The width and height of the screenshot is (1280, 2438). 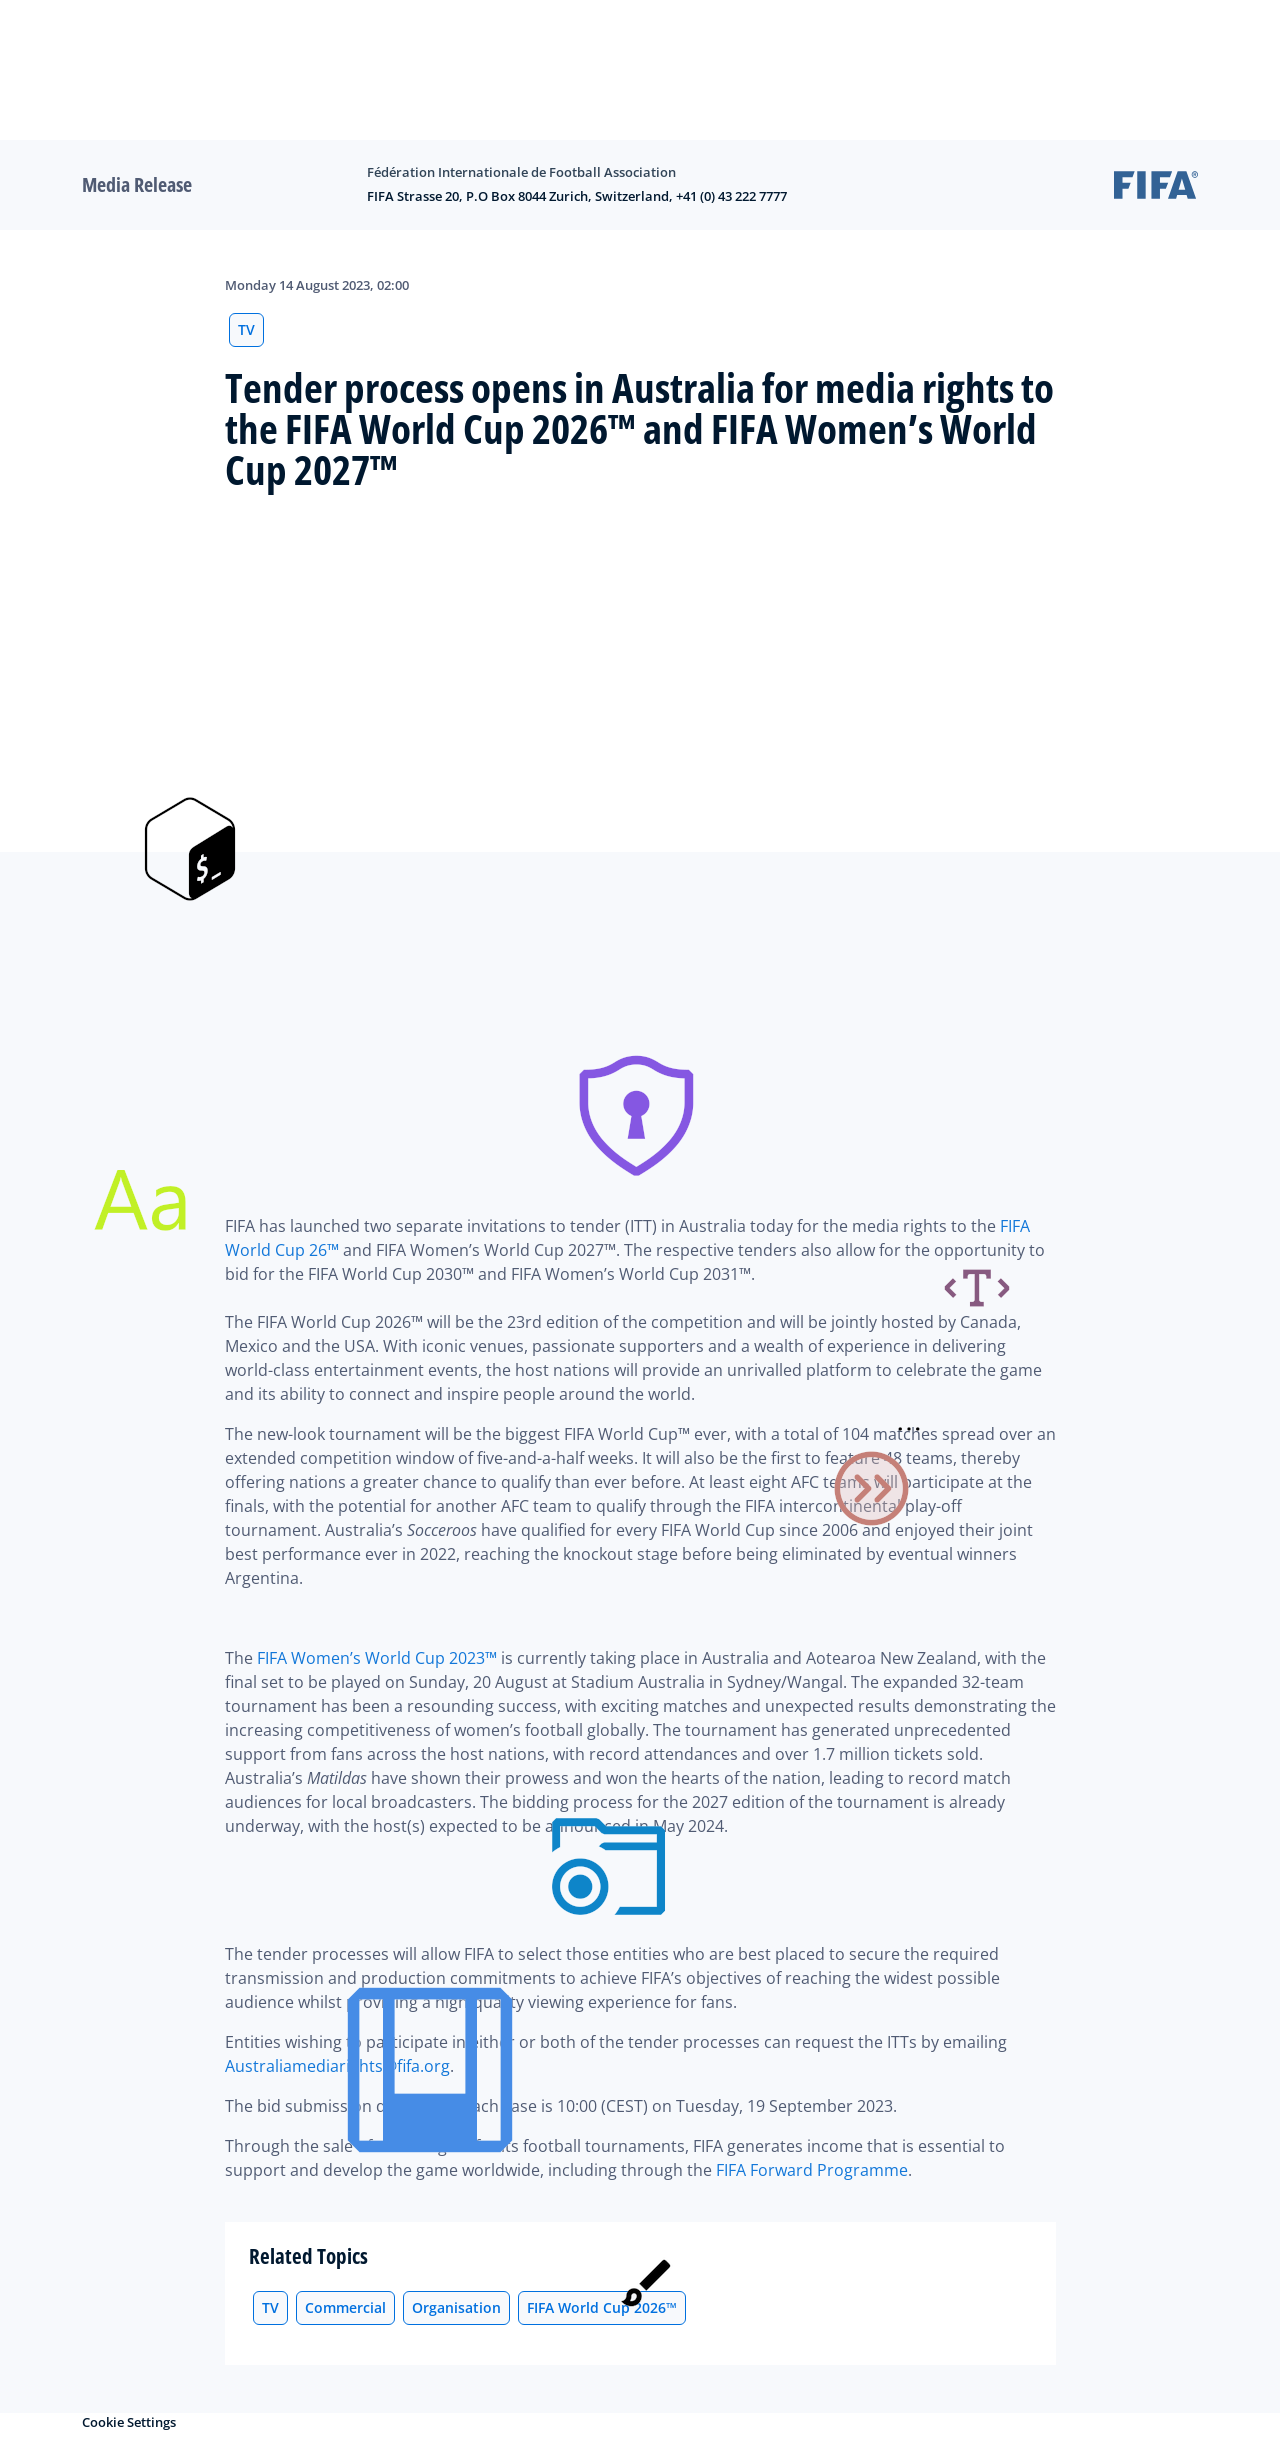 What do you see at coordinates (977, 1288) in the screenshot?
I see `represents a function or method parameter` at bounding box center [977, 1288].